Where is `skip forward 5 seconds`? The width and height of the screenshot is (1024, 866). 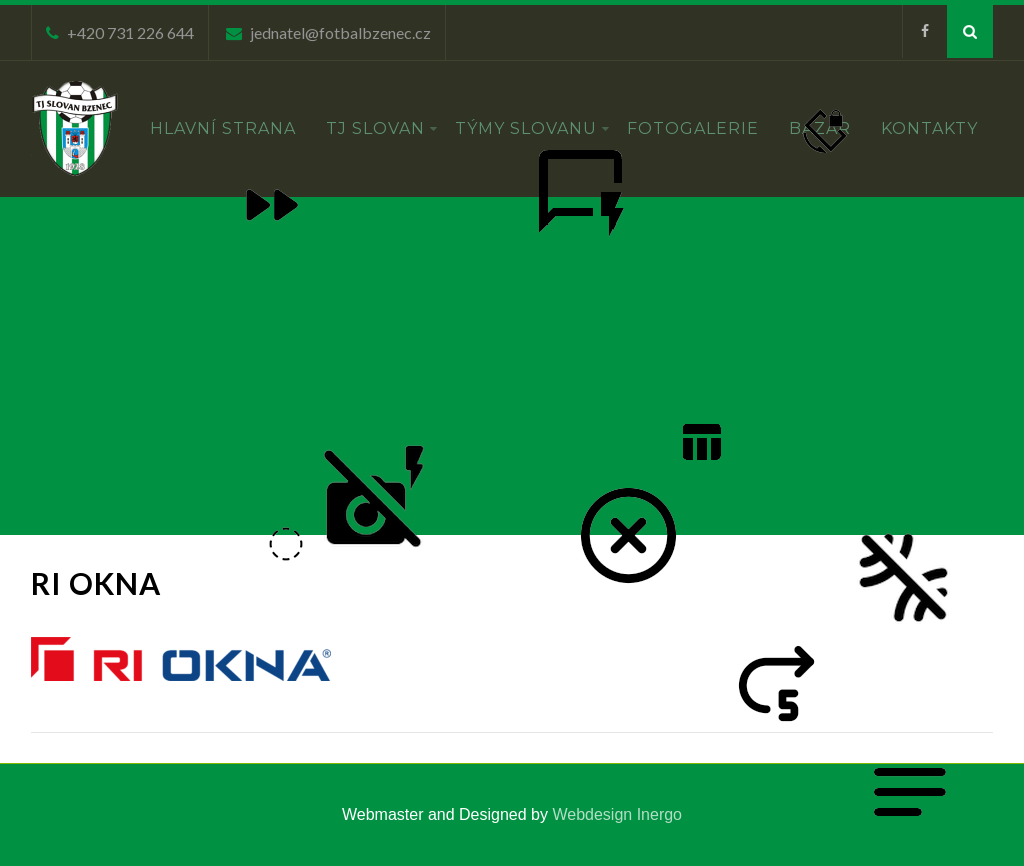
skip forward 5 seconds is located at coordinates (778, 685).